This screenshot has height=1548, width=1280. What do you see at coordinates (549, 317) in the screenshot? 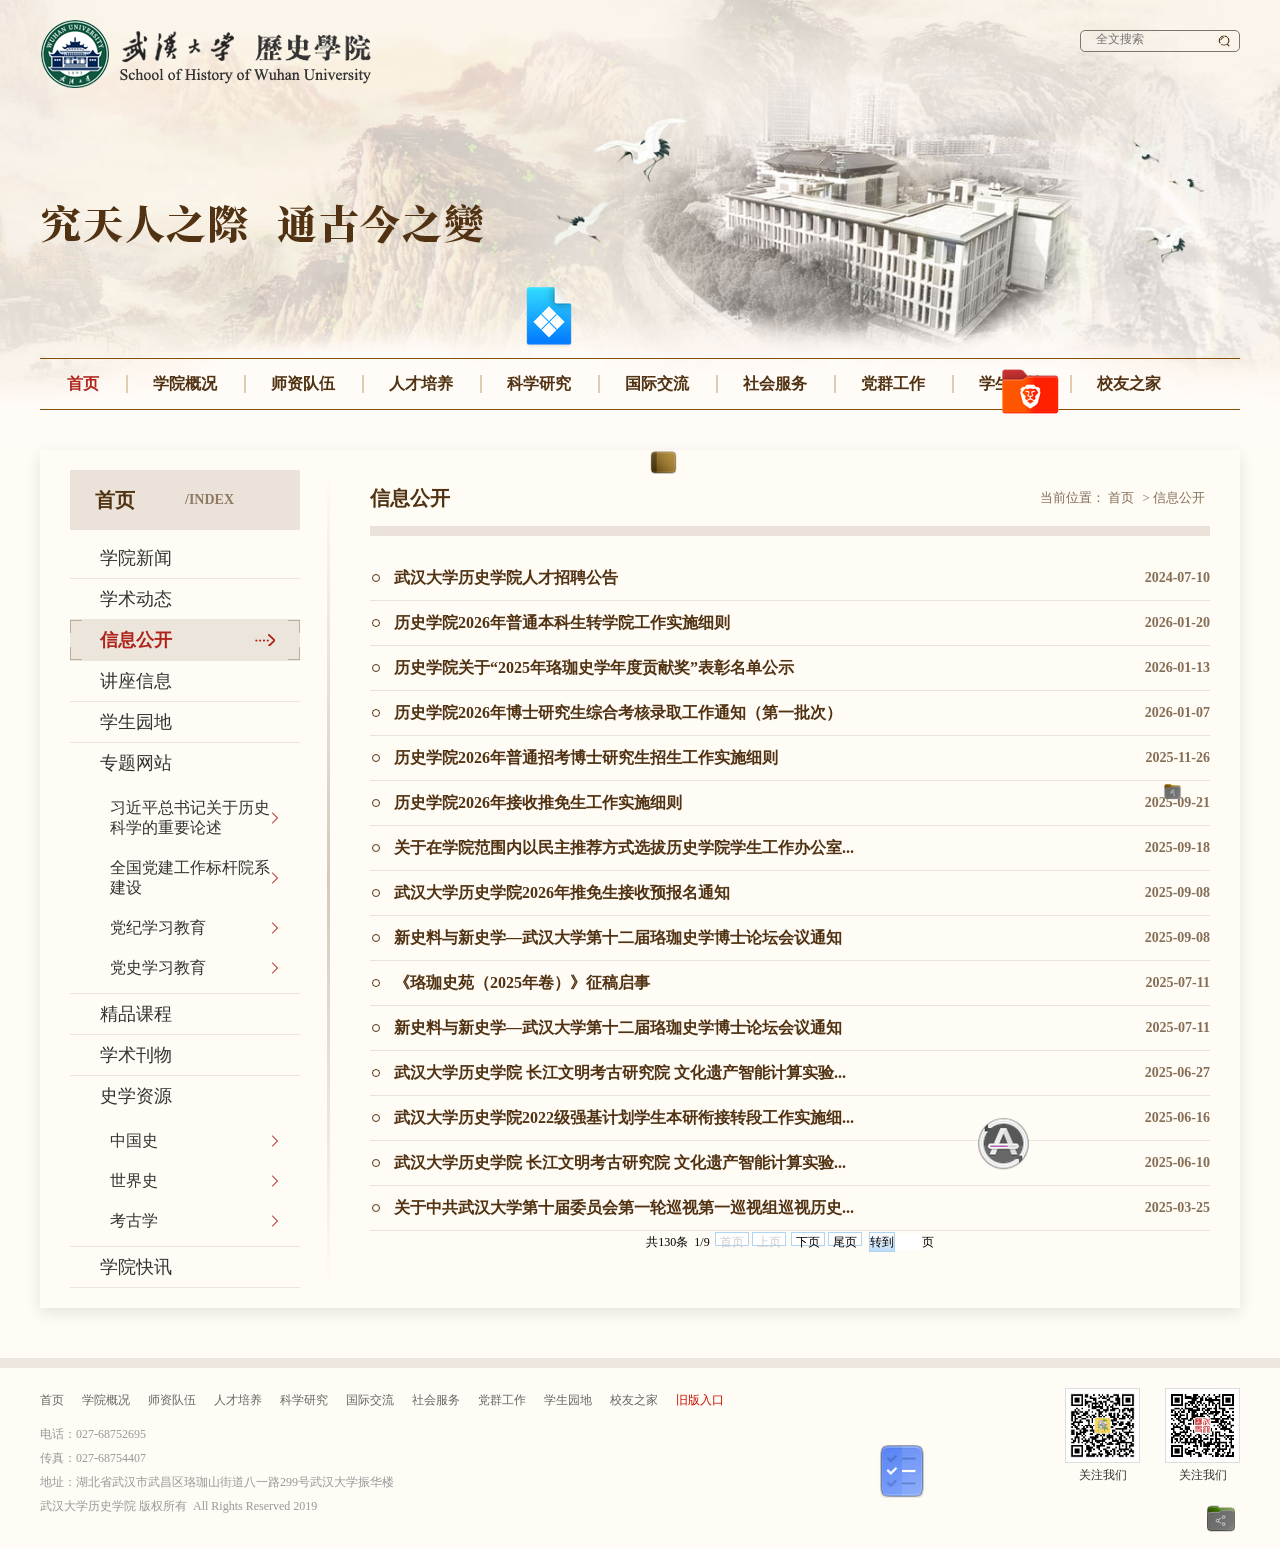
I see `windows control panel file running through wine compatibility layer` at bounding box center [549, 317].